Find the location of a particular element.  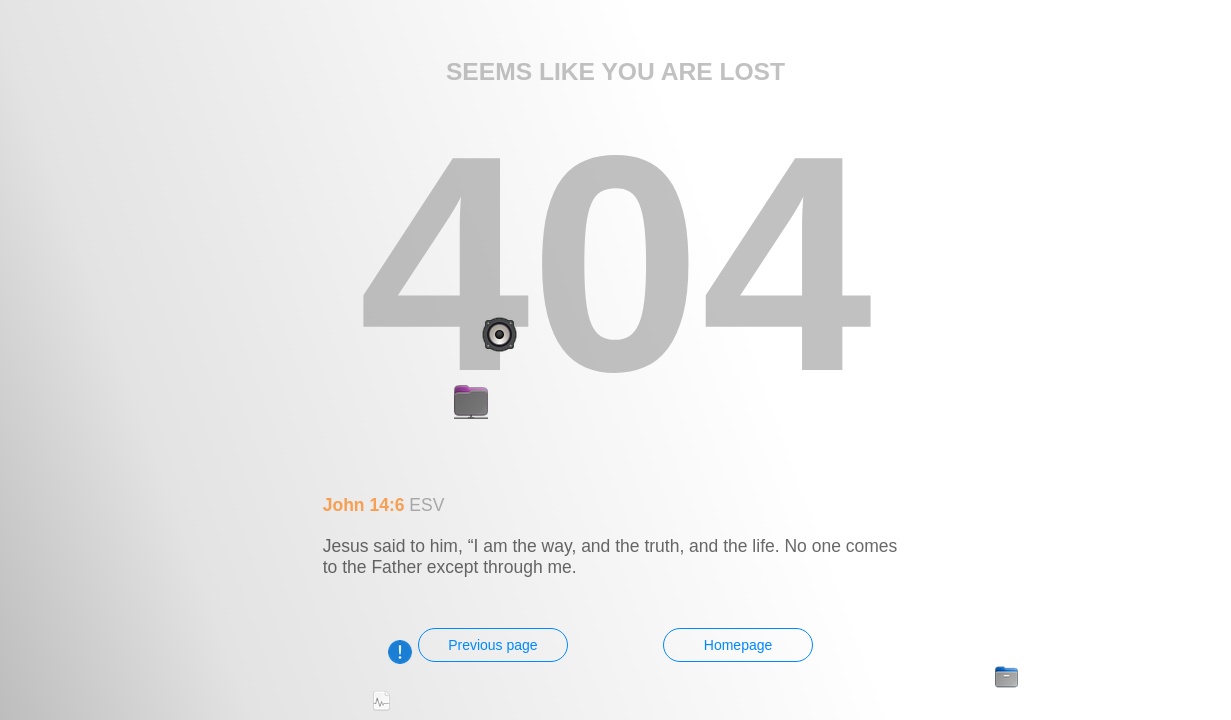

adjust speaker or audio output settings is located at coordinates (499, 334).